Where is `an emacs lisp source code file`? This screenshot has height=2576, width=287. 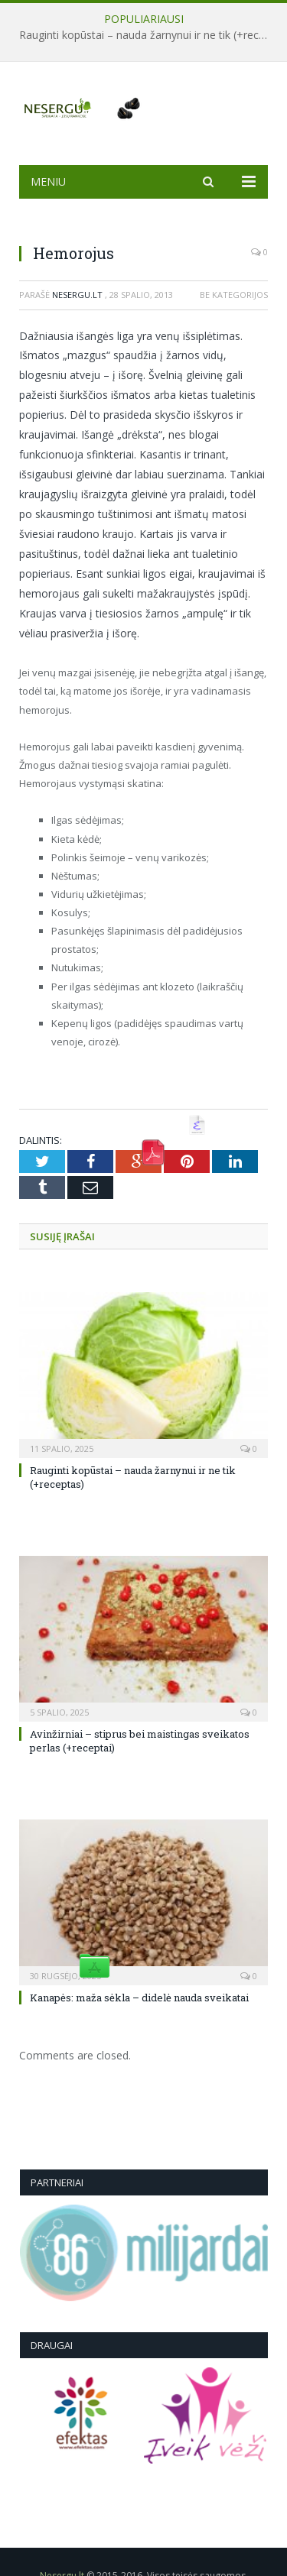 an emacs lisp source code file is located at coordinates (197, 1125).